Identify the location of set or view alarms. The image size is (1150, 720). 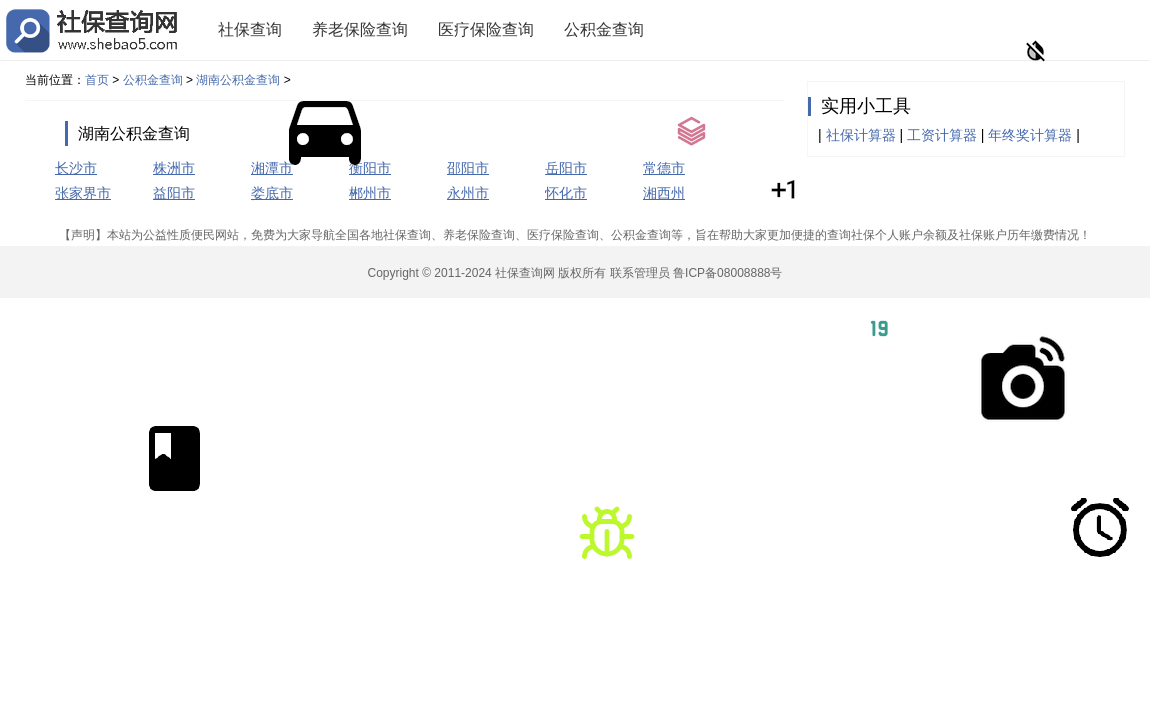
(1100, 527).